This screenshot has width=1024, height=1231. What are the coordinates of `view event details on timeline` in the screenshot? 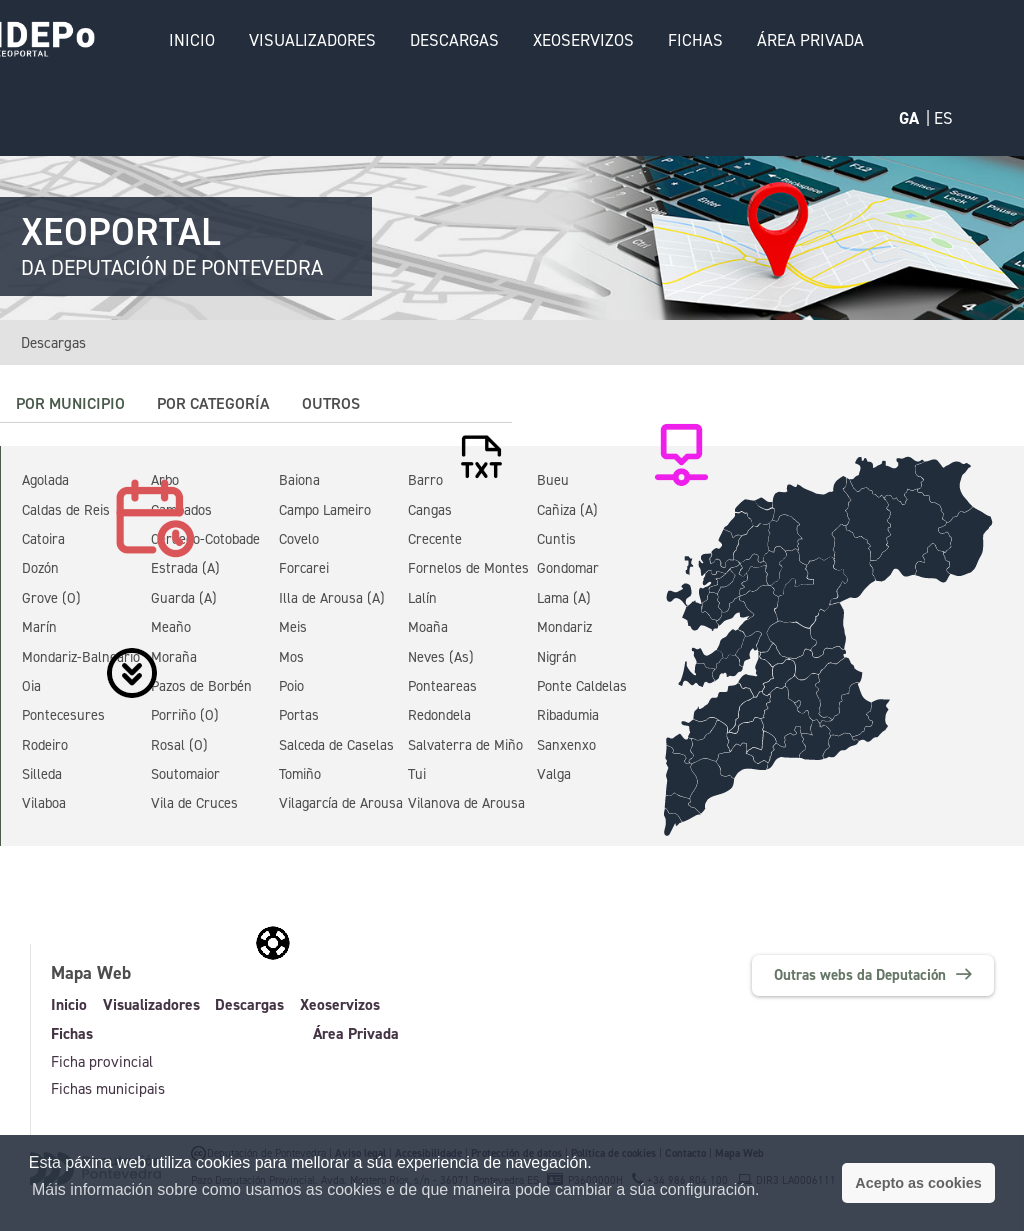 It's located at (681, 453).